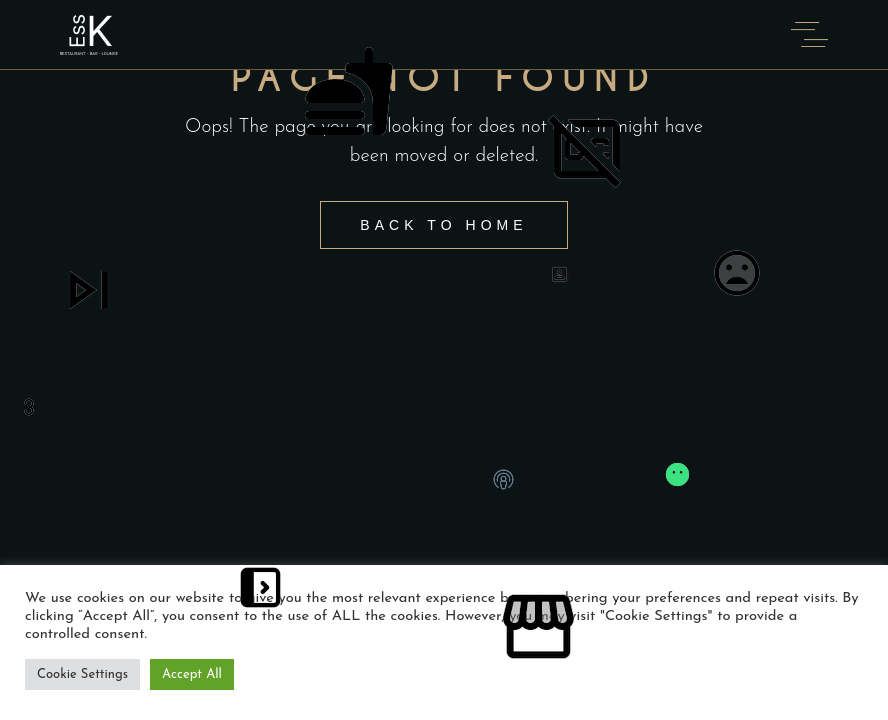 The height and width of the screenshot is (720, 888). I want to click on open apple podcasts app, so click(503, 479).